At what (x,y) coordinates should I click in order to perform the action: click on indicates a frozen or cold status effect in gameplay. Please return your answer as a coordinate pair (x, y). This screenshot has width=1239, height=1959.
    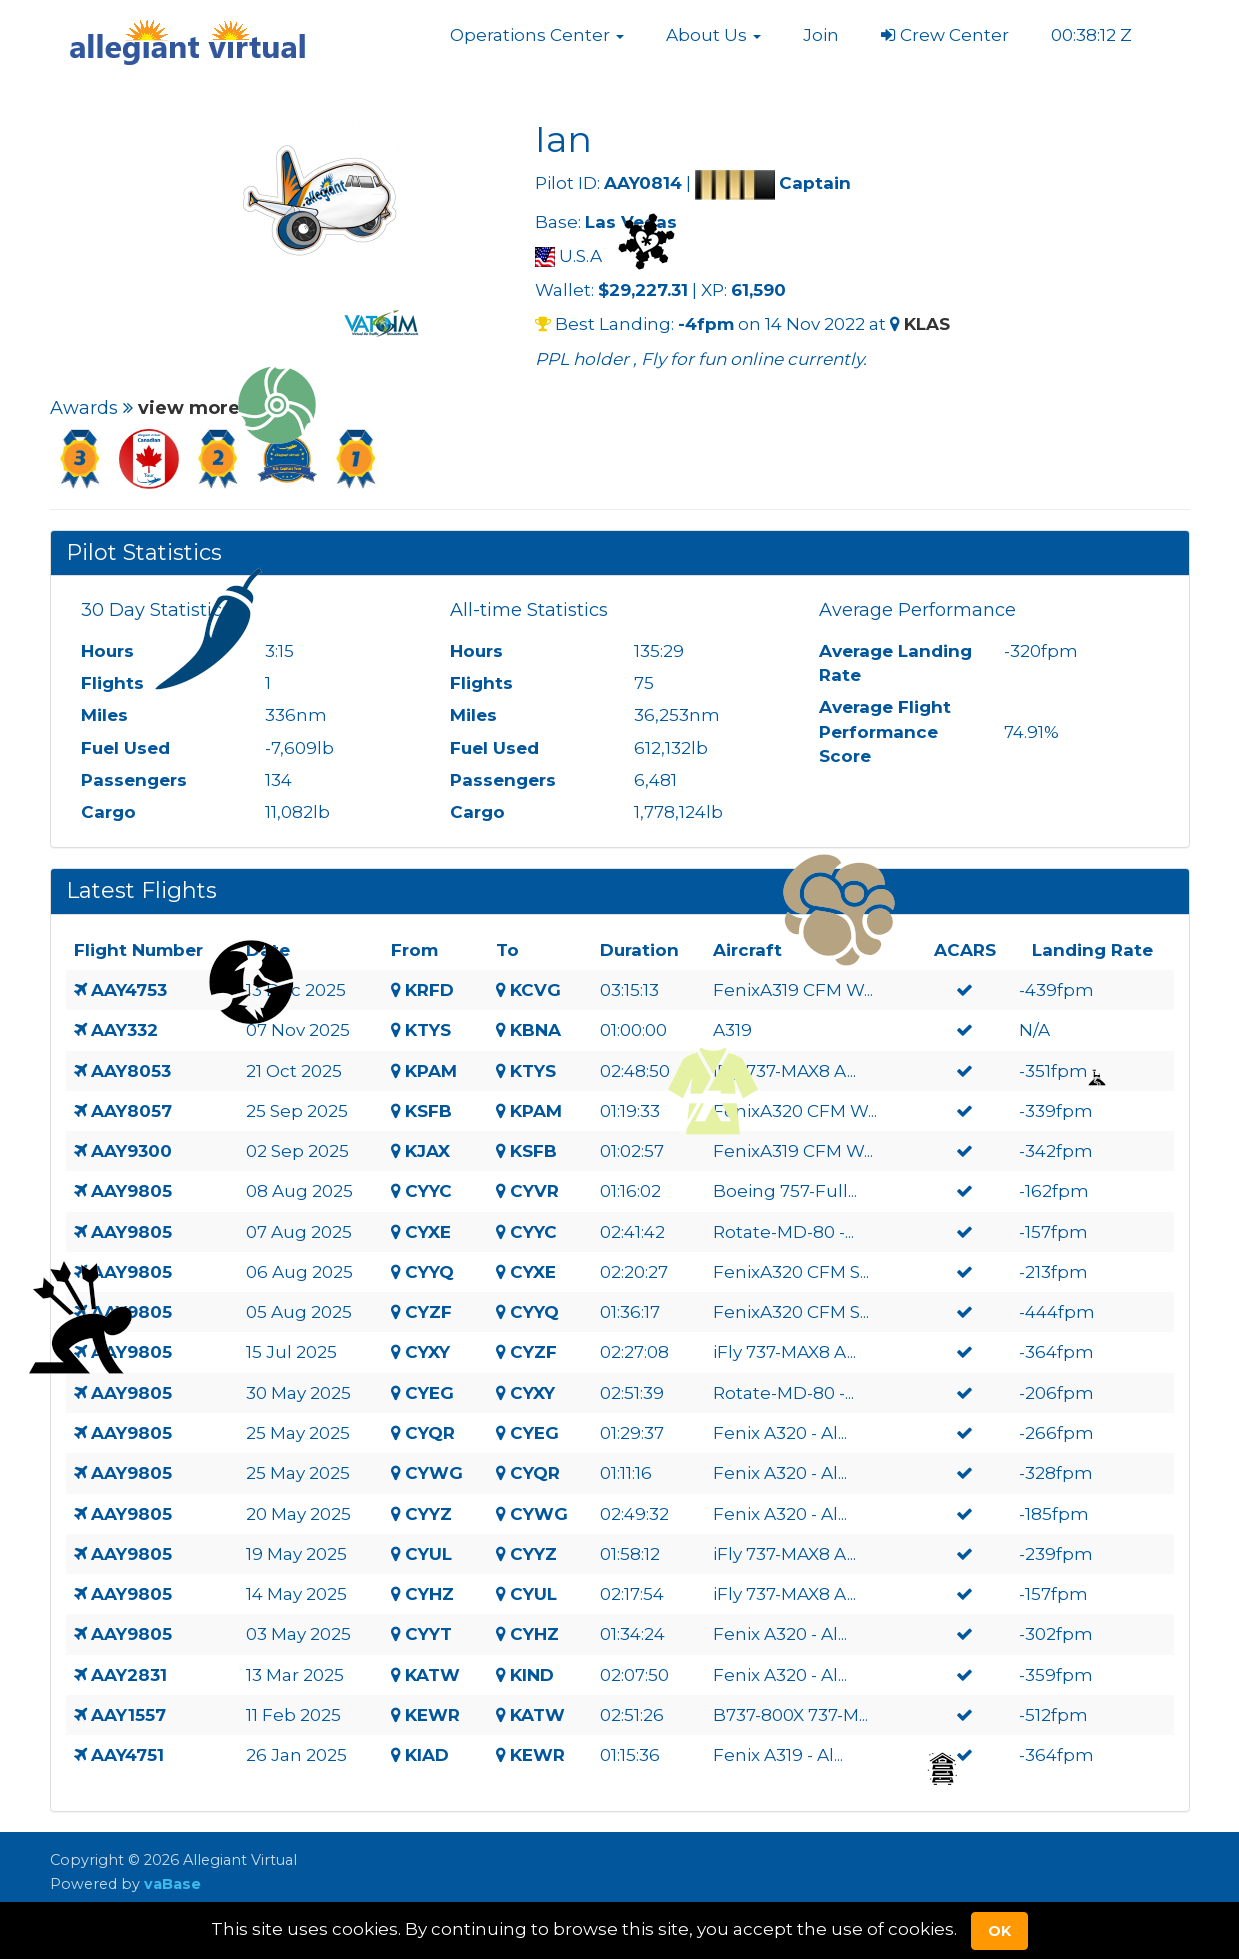
    Looking at the image, I should click on (646, 241).